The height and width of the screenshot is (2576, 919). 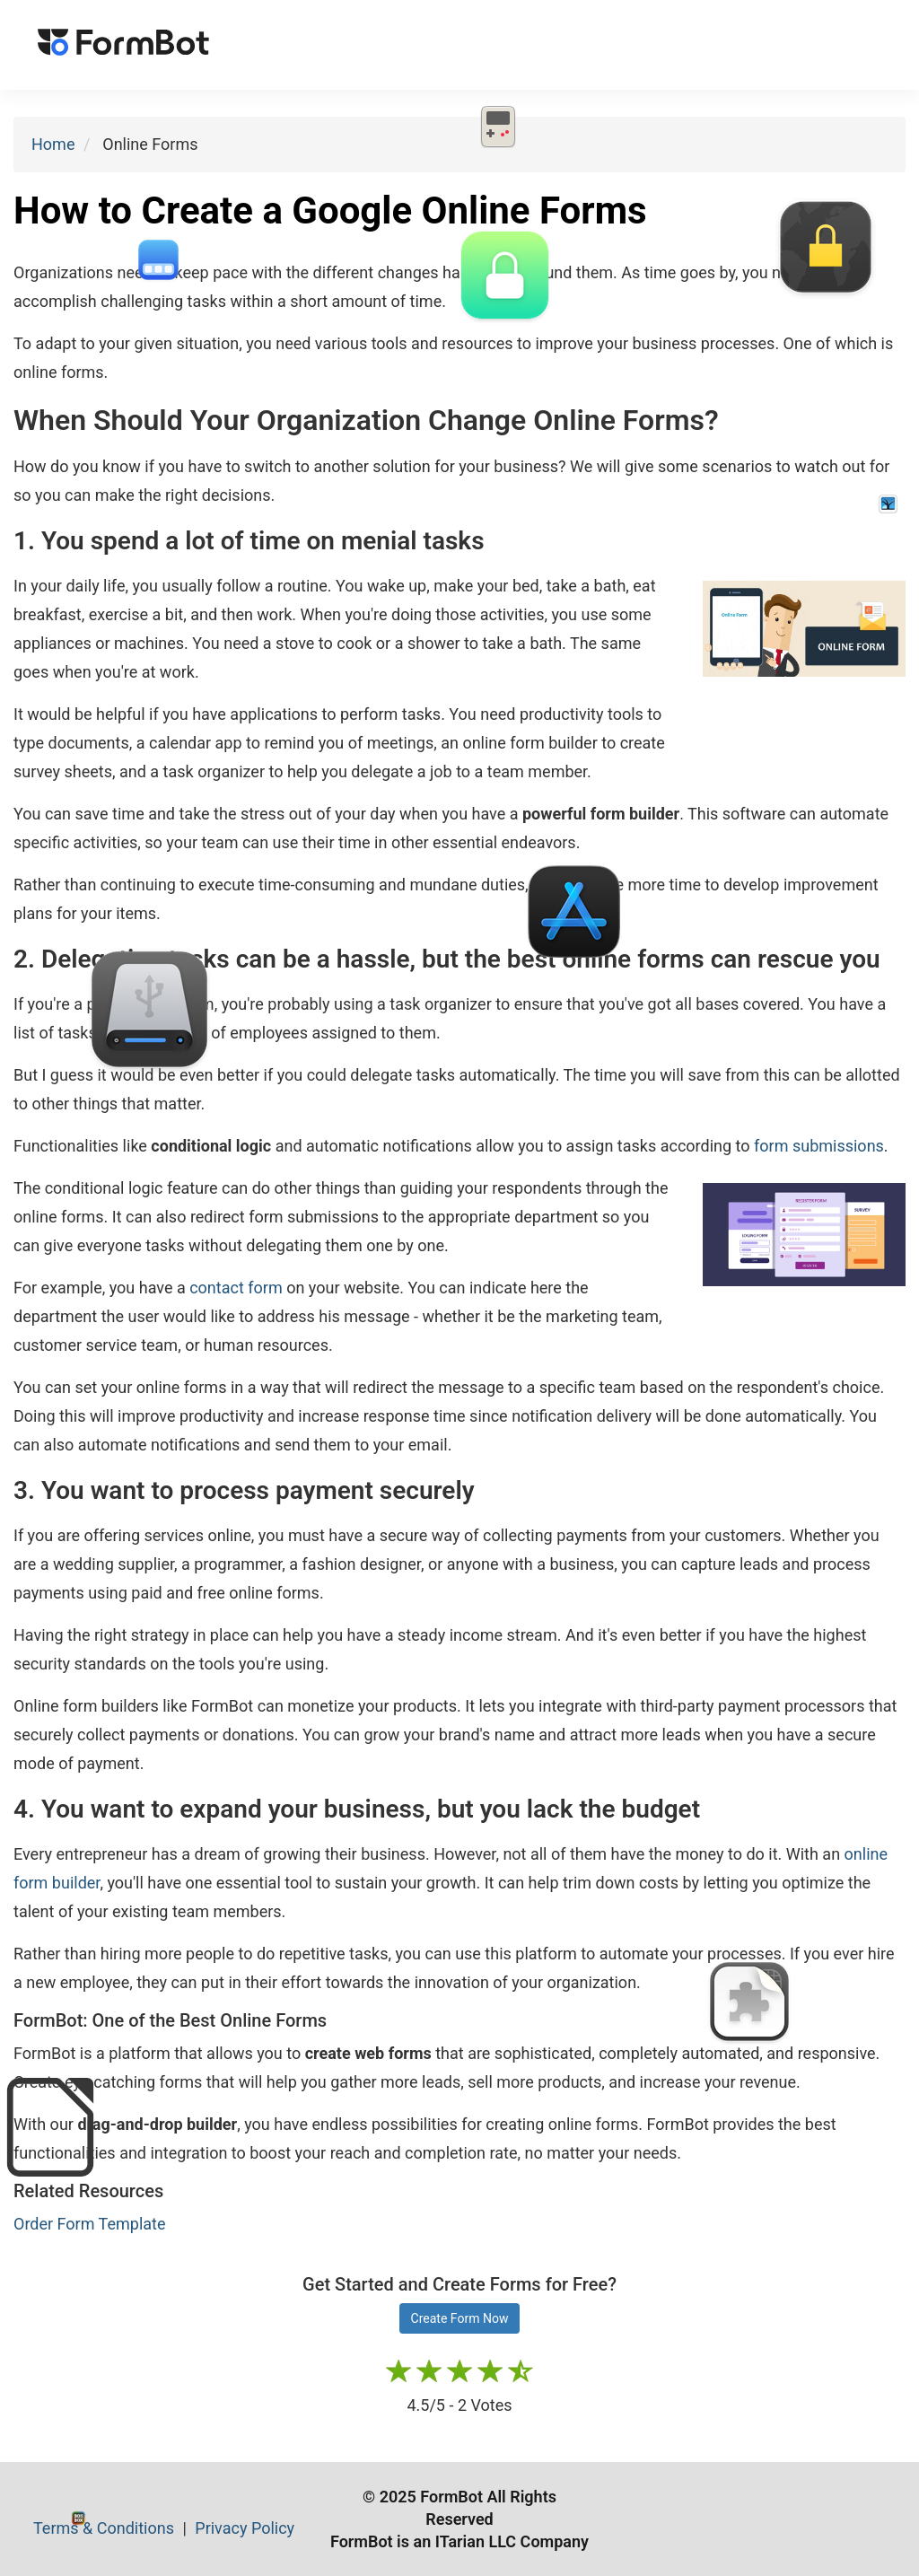 What do you see at coordinates (498, 127) in the screenshot?
I see `open the games application` at bounding box center [498, 127].